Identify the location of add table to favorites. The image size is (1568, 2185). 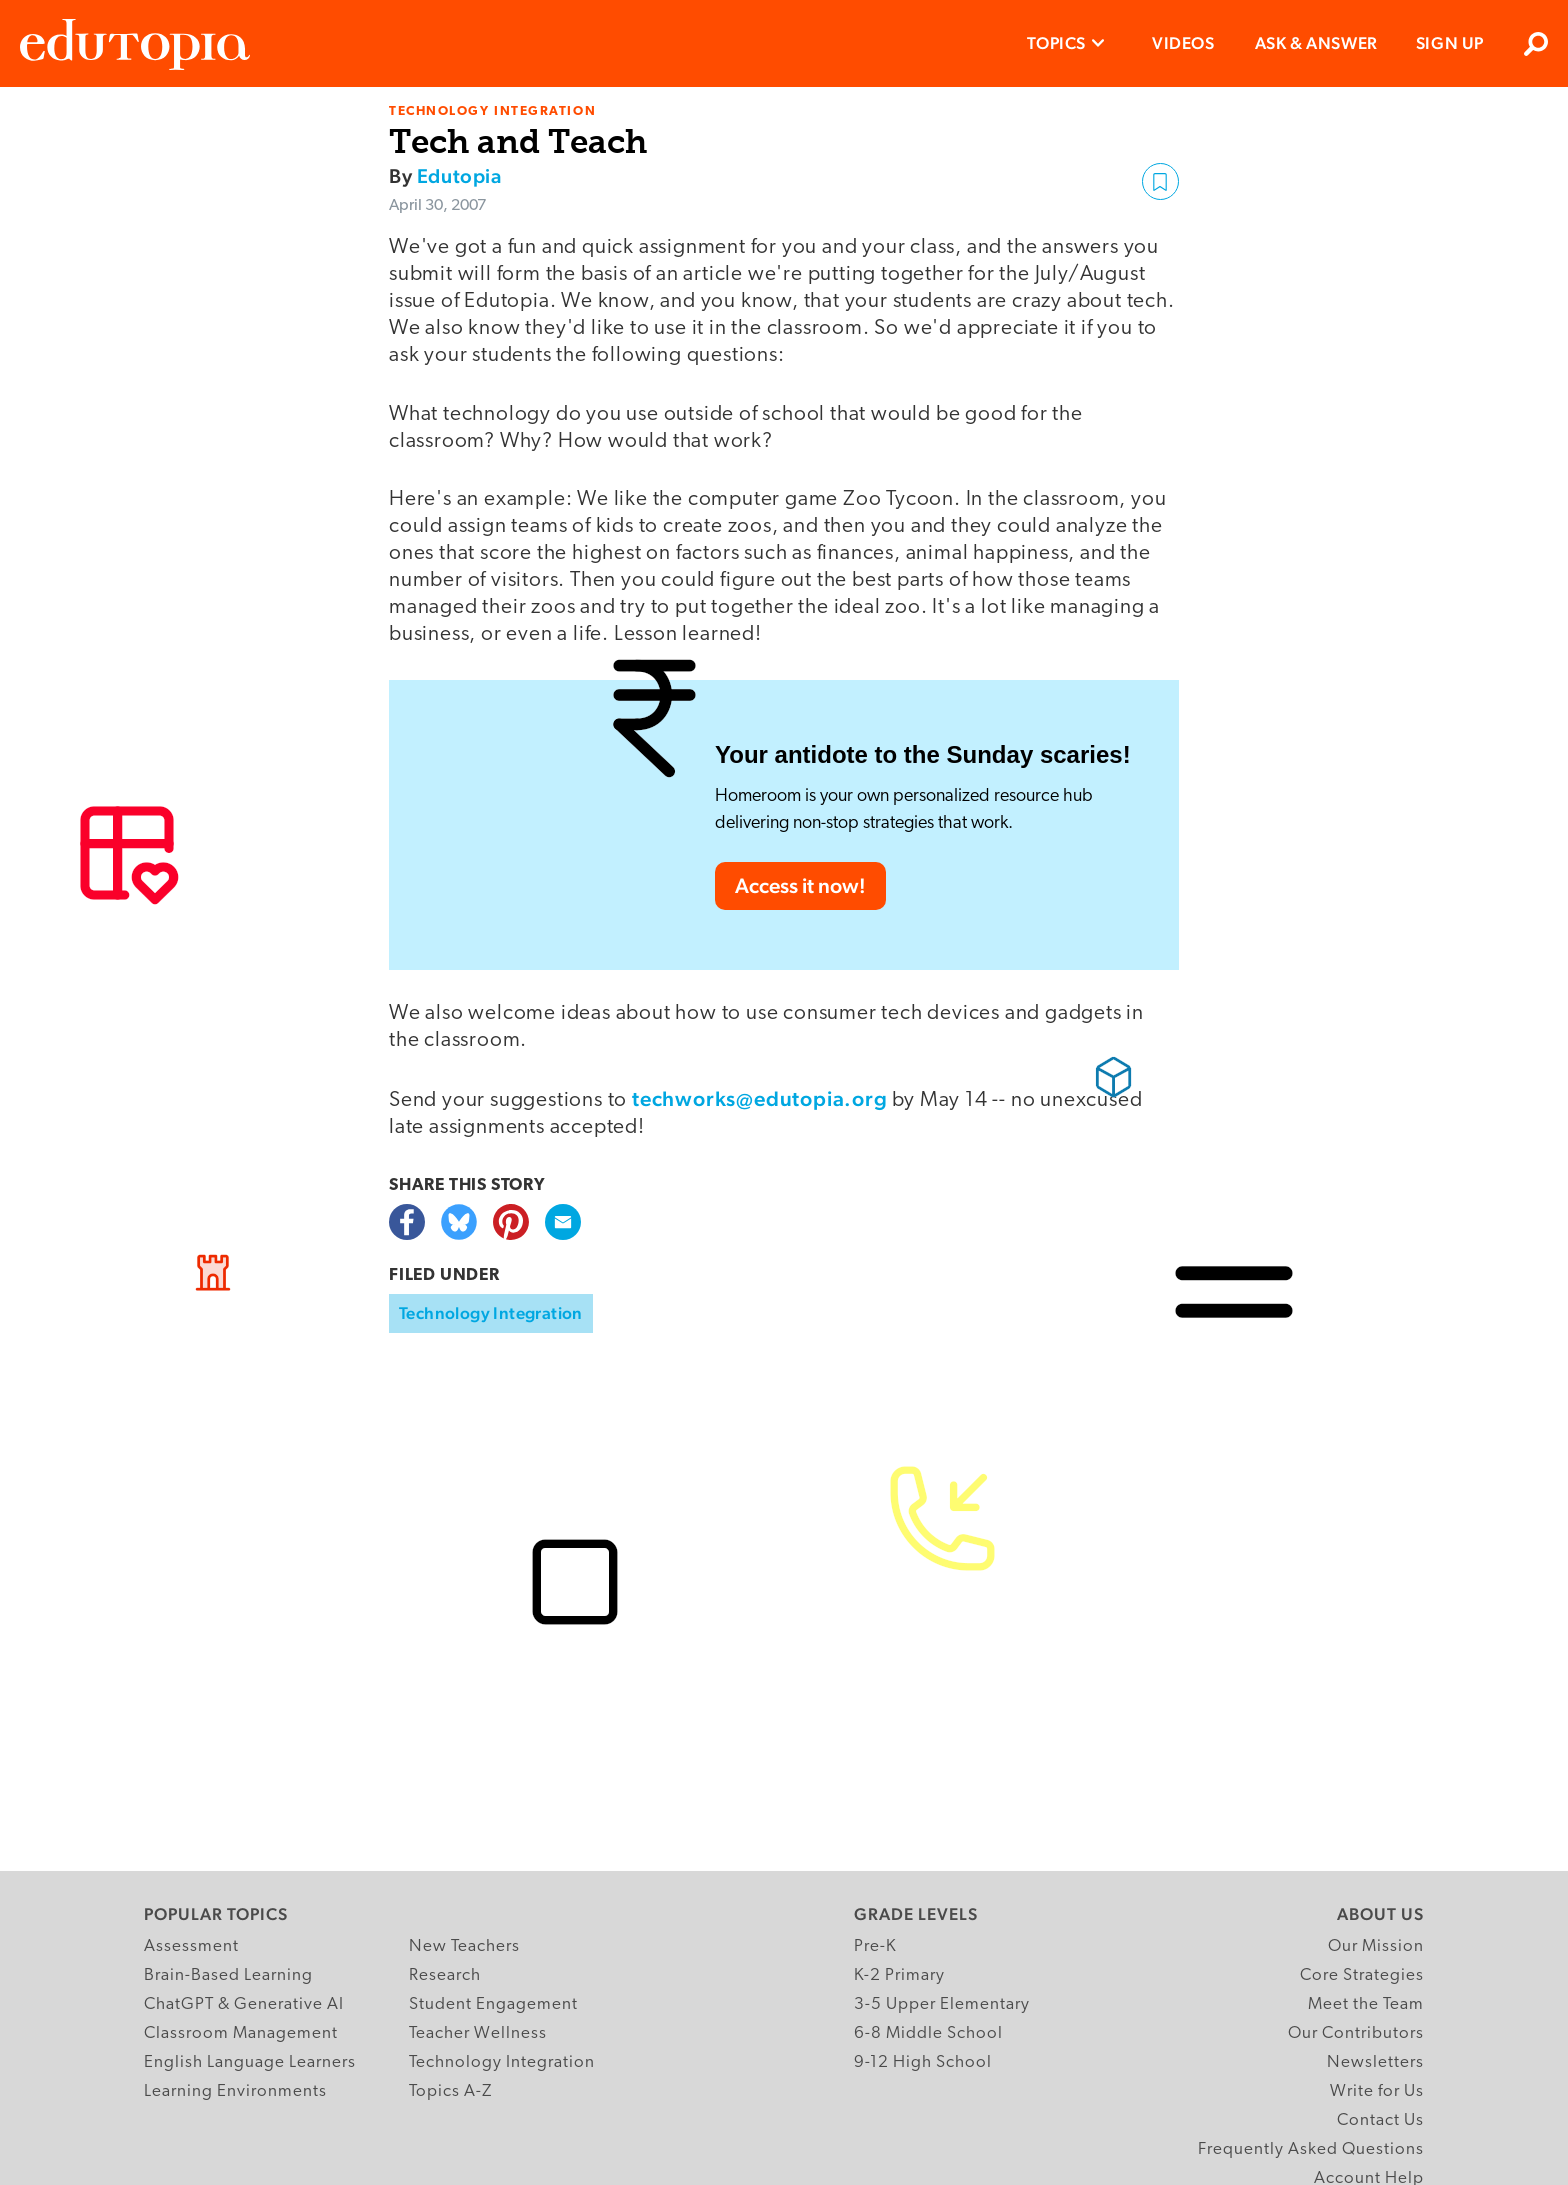
(127, 853).